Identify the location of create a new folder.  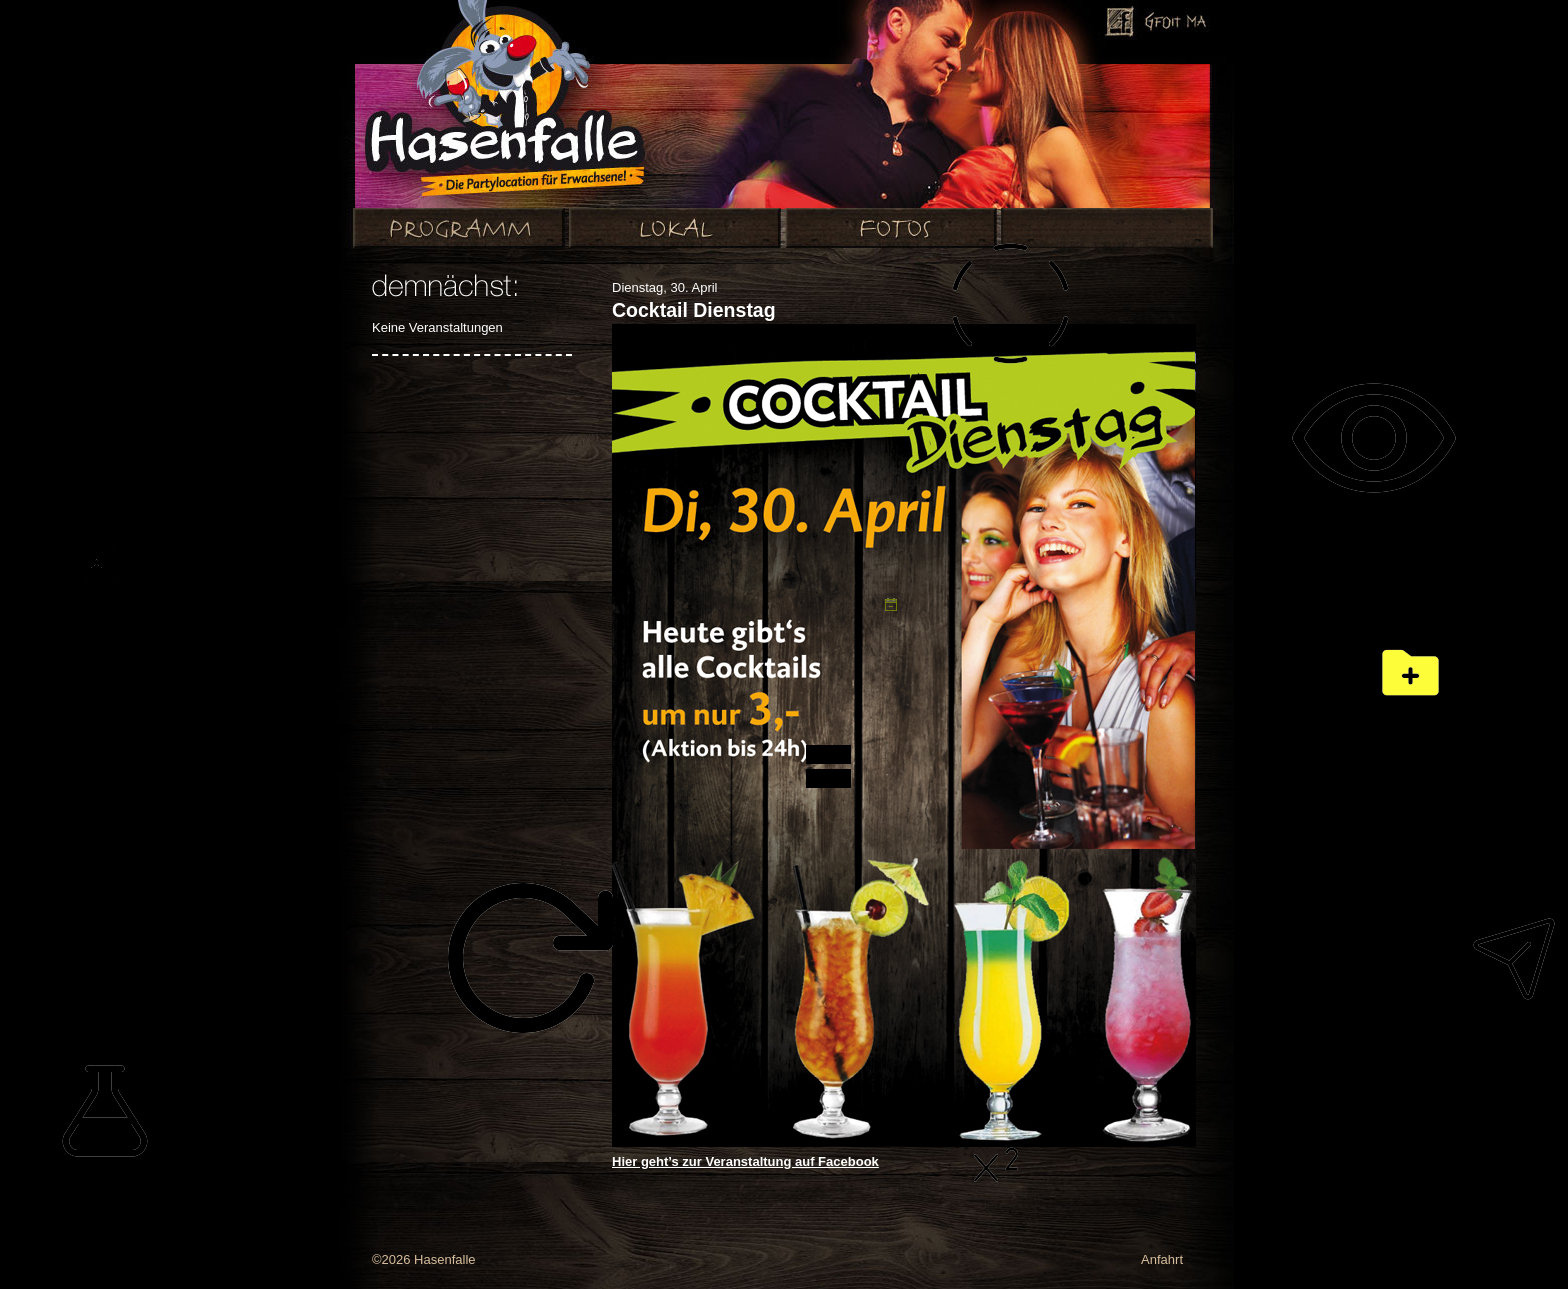
(1410, 671).